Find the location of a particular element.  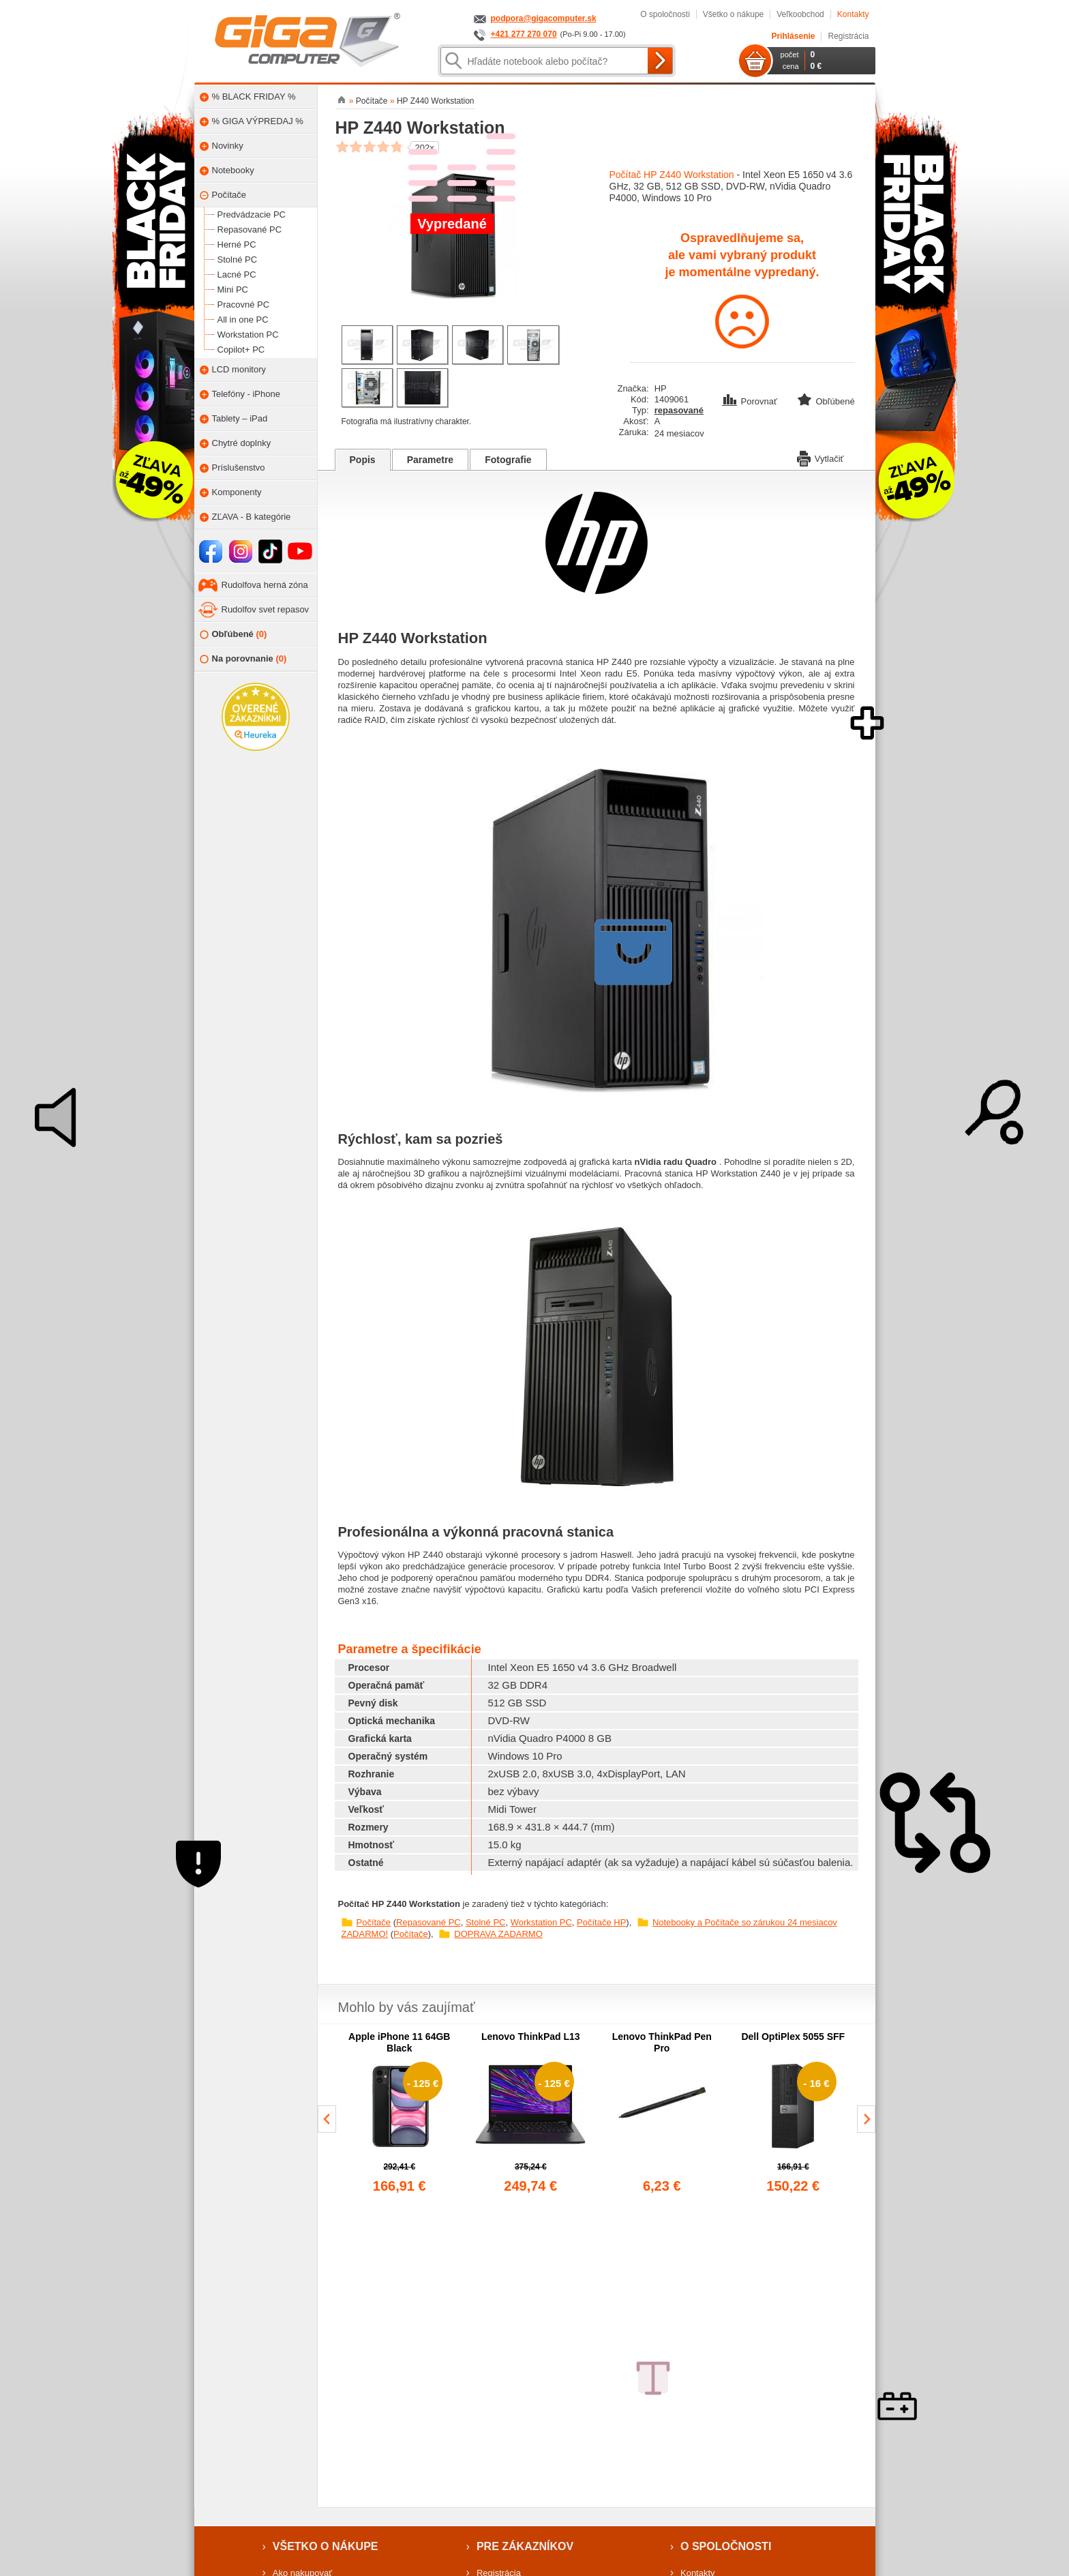

view your shopping cart is located at coordinates (633, 952).